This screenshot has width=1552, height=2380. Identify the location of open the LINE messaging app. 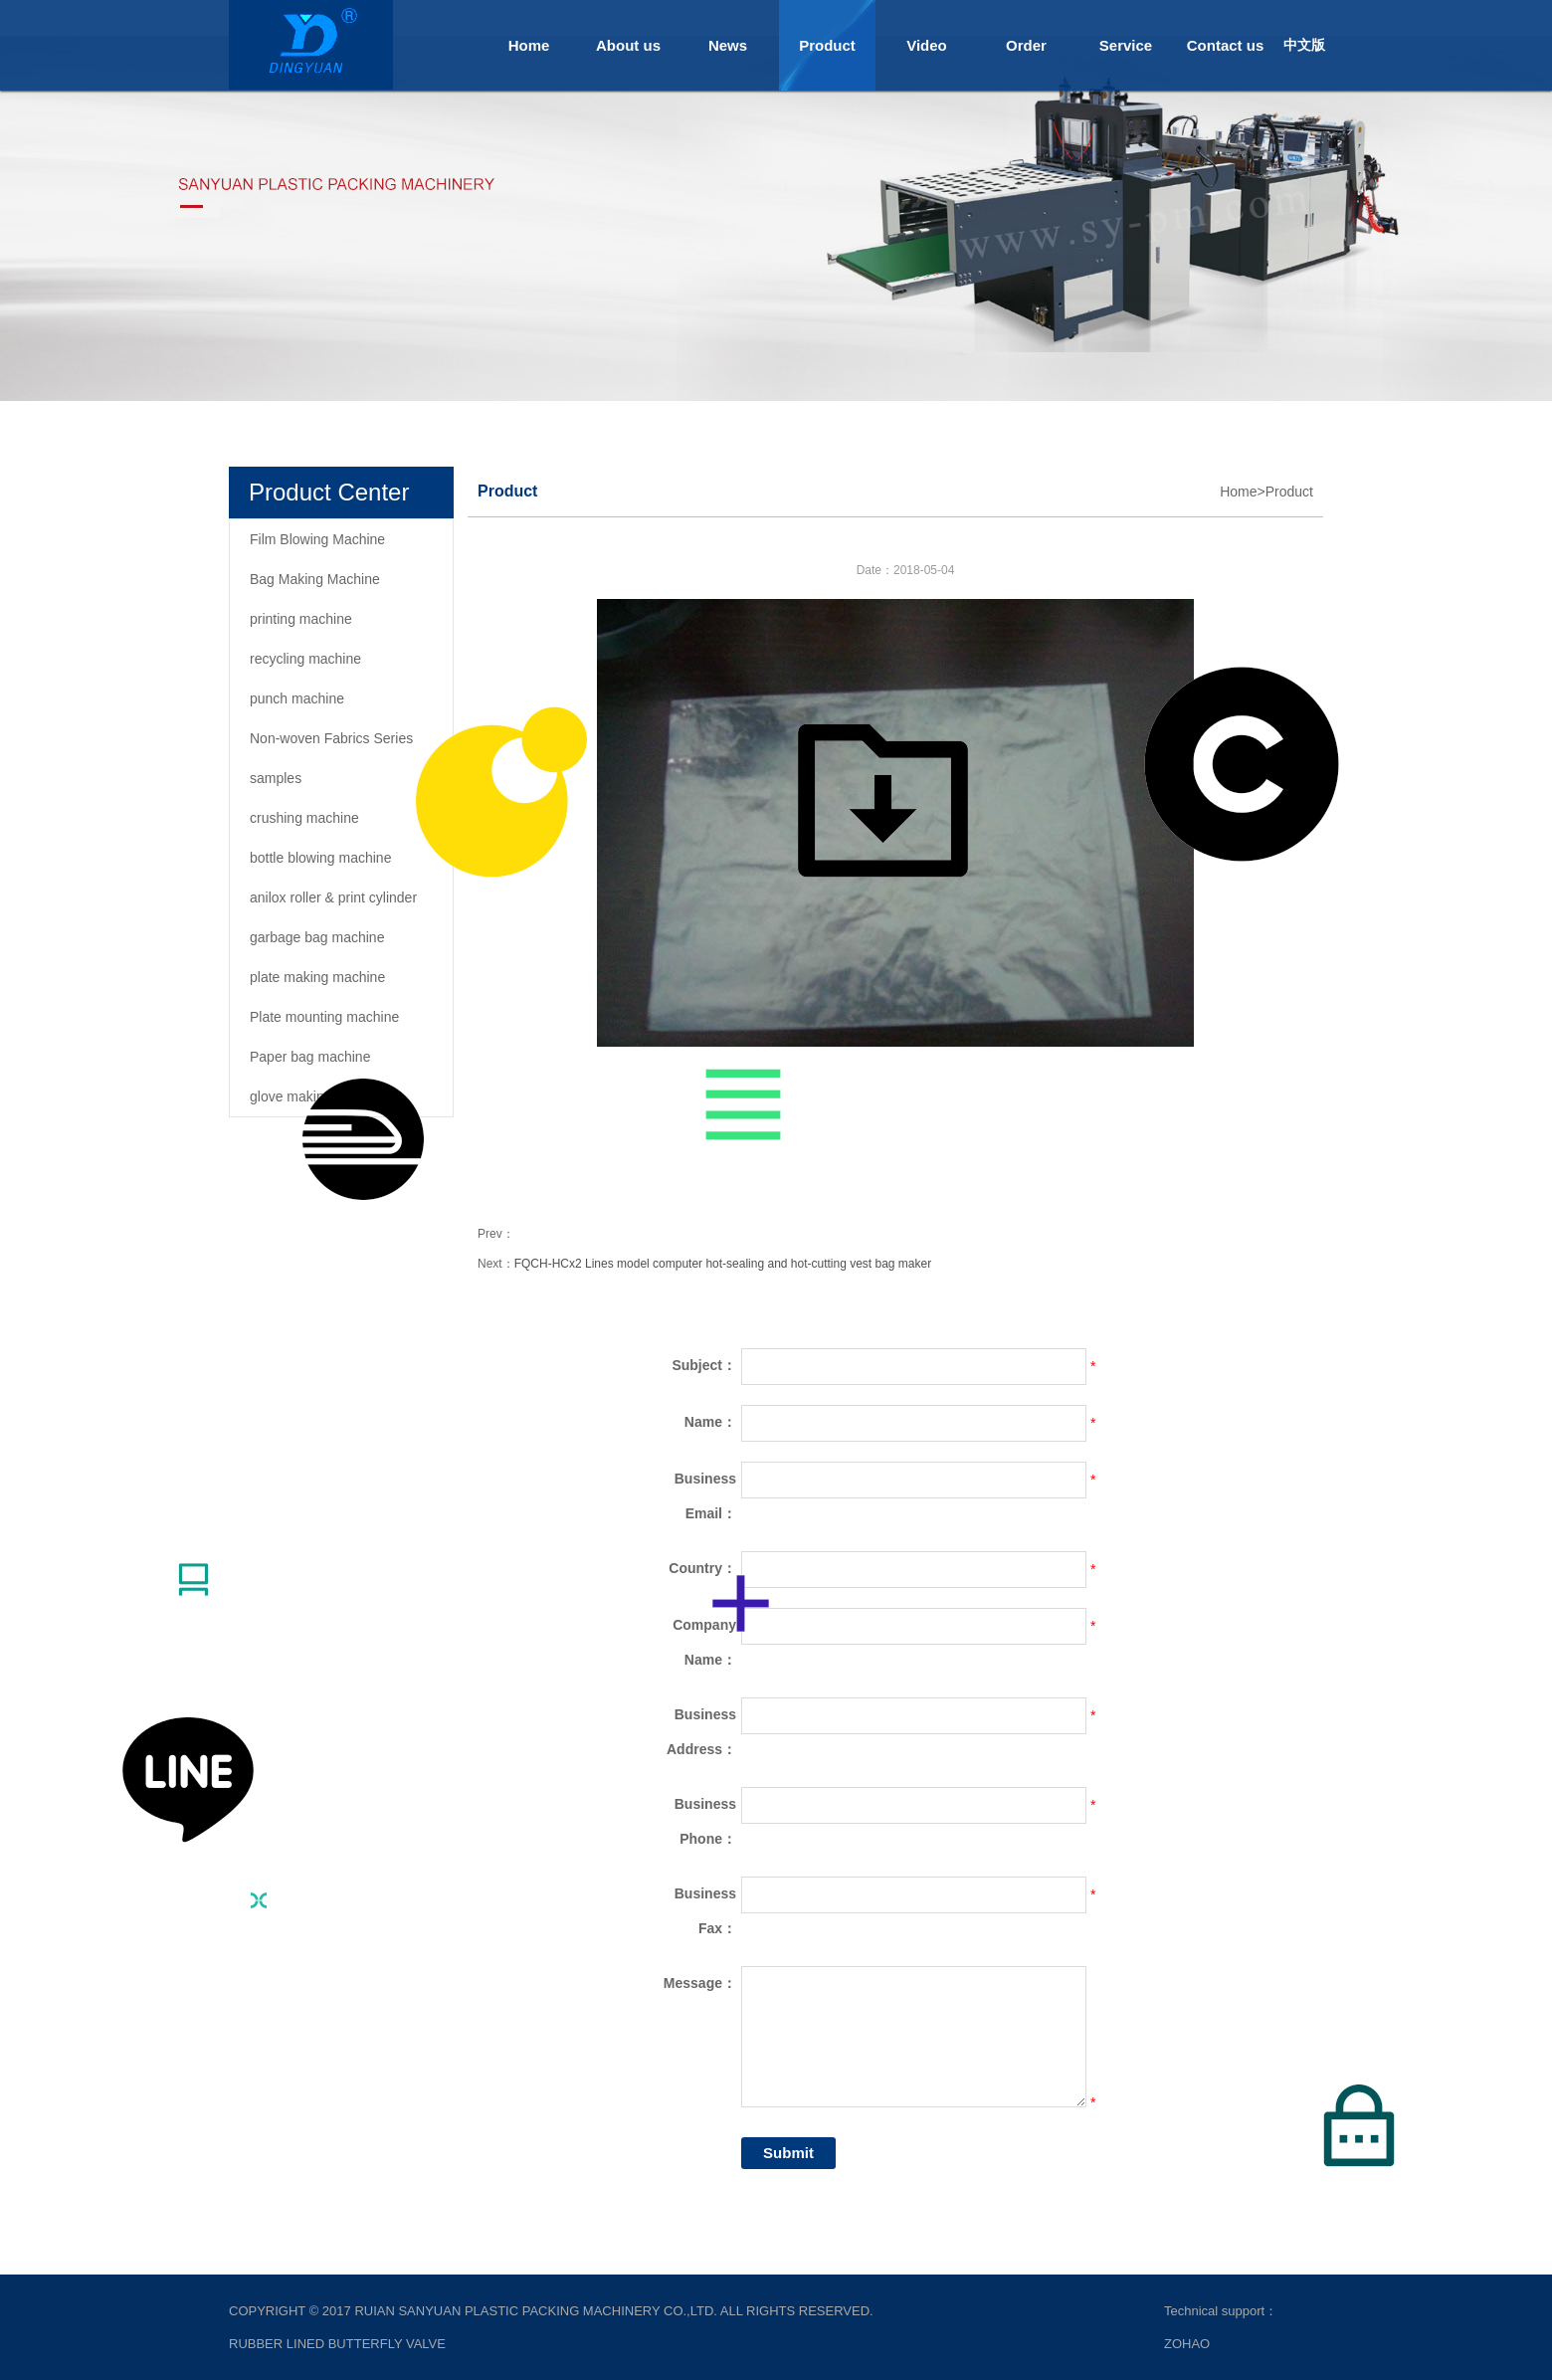
(188, 1779).